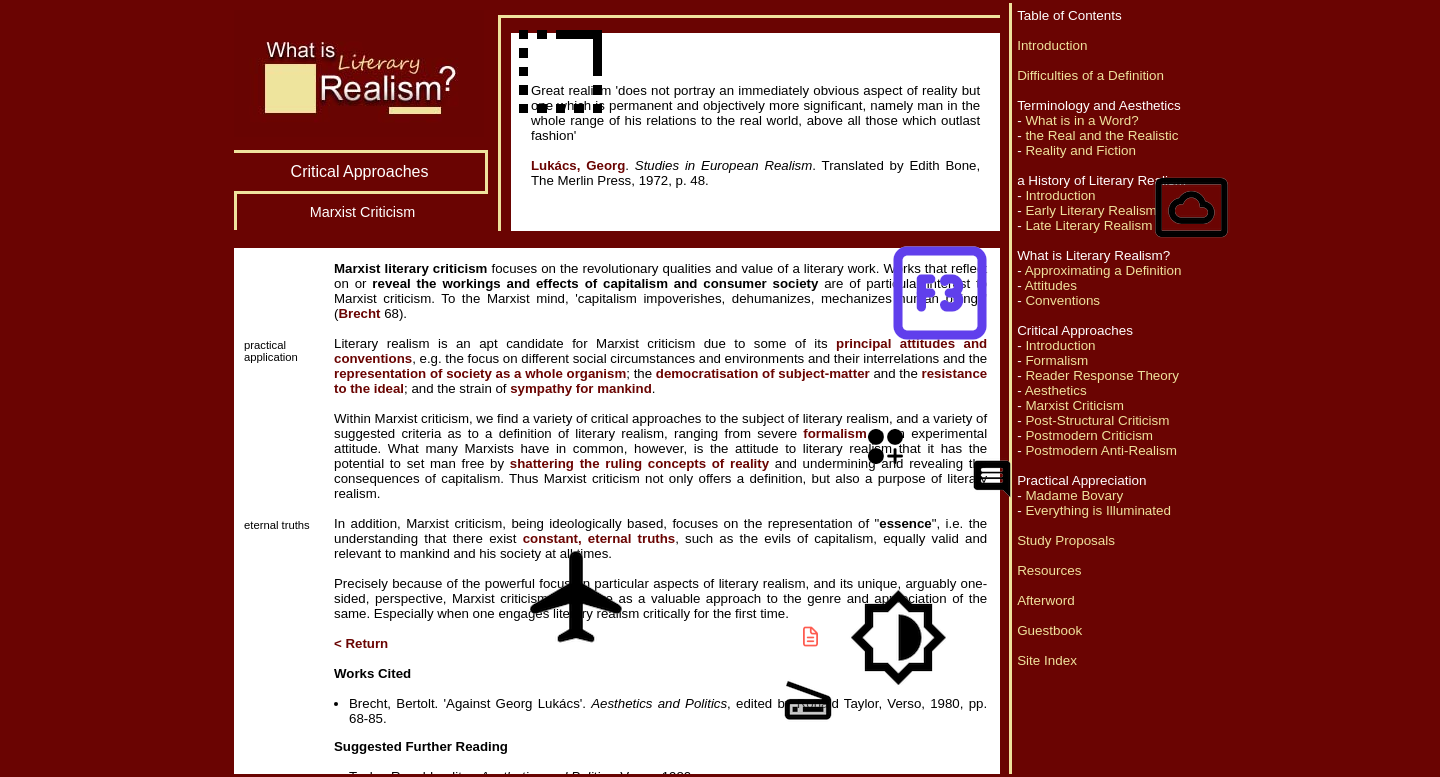  What do you see at coordinates (560, 71) in the screenshot?
I see `adjust corner radius of a shape or element` at bounding box center [560, 71].